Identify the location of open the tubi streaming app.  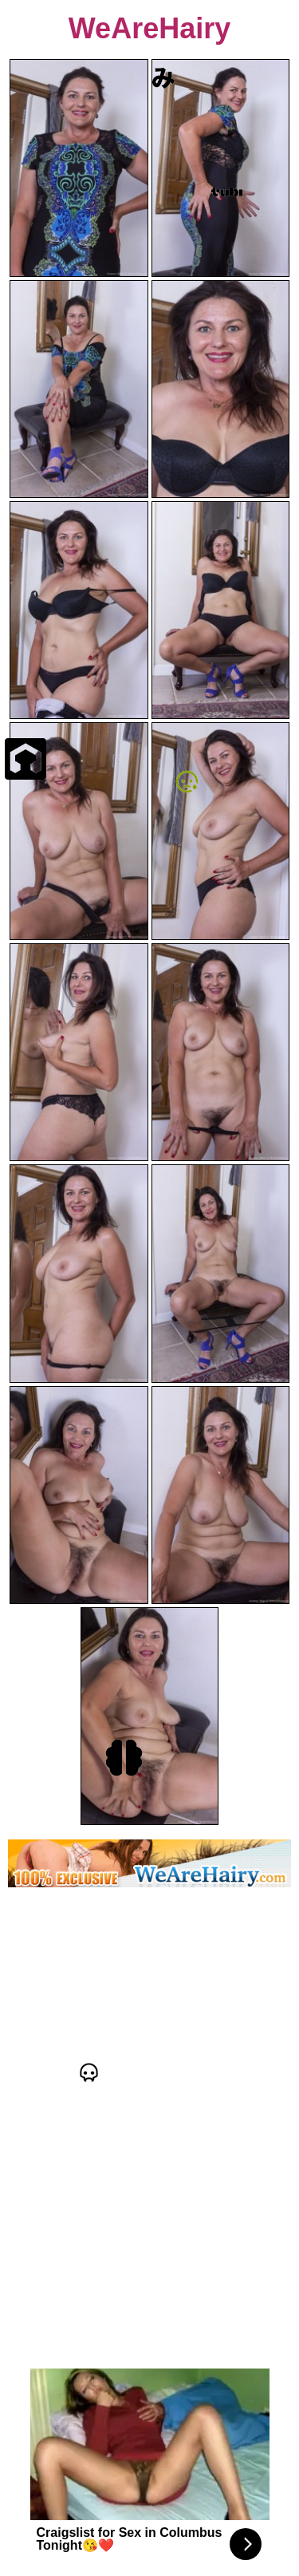
(226, 192).